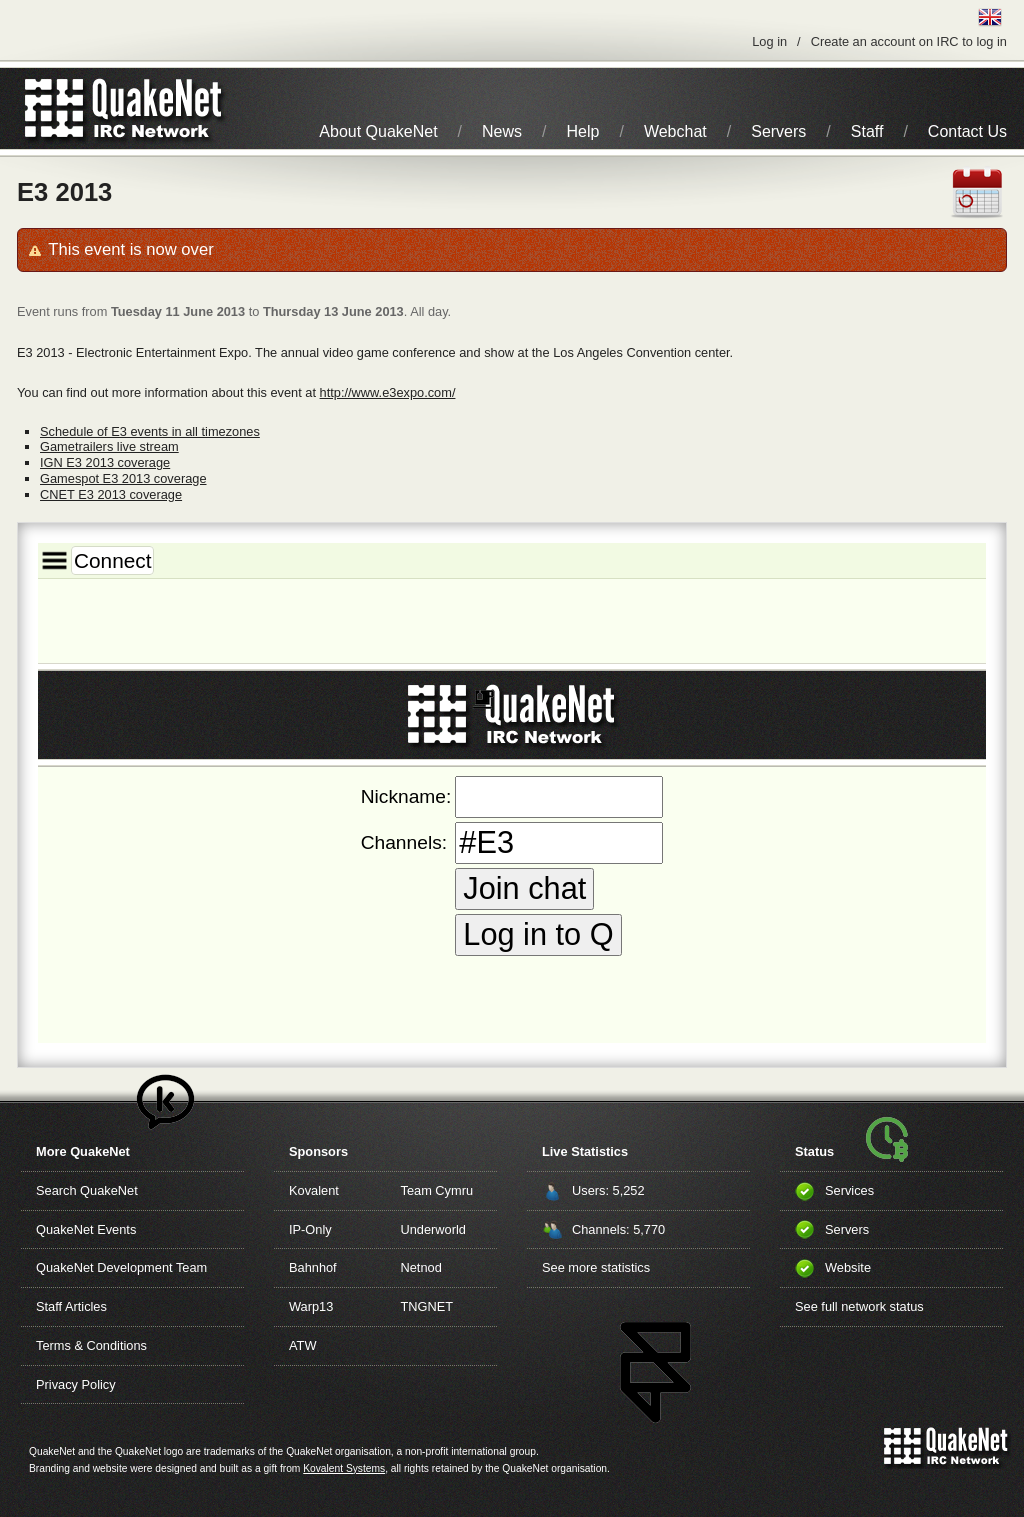 The image size is (1024, 1517). What do you see at coordinates (887, 1138) in the screenshot?
I see `view bitcoin transaction history` at bounding box center [887, 1138].